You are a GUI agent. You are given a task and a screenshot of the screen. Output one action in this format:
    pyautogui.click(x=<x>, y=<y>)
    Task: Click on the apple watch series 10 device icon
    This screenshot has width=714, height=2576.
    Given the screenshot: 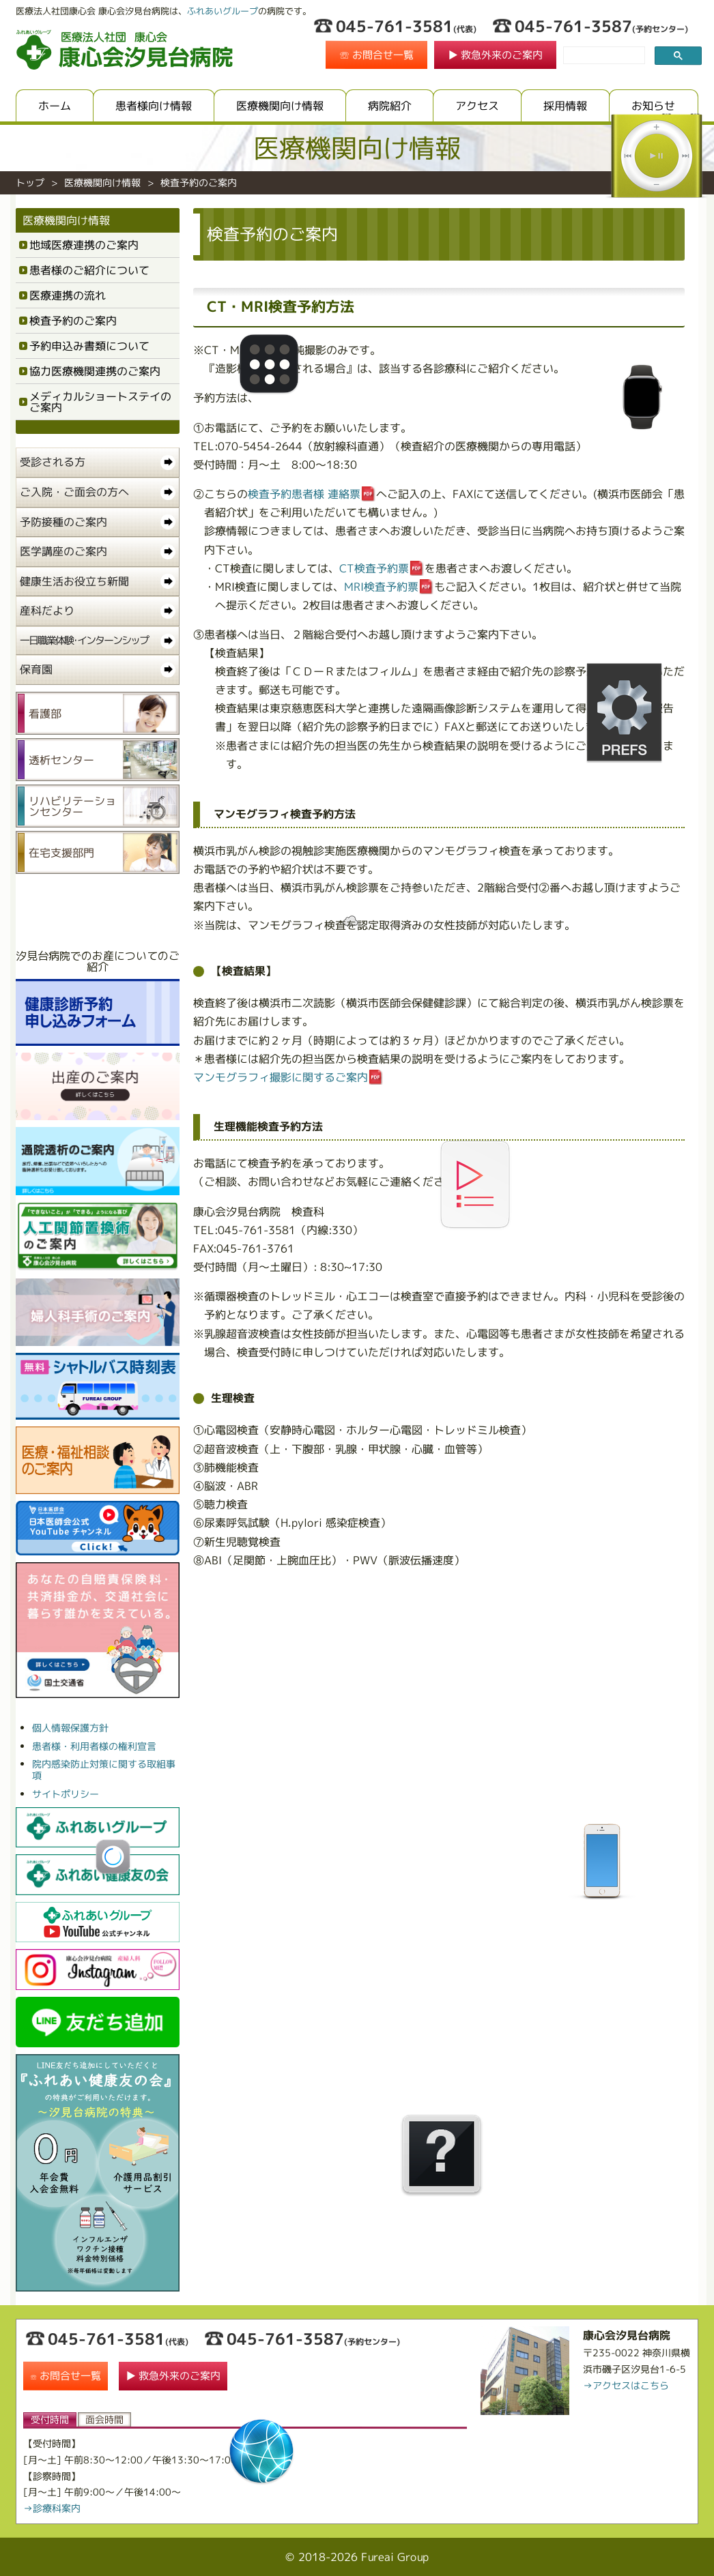 What is the action you would take?
    pyautogui.click(x=642, y=397)
    